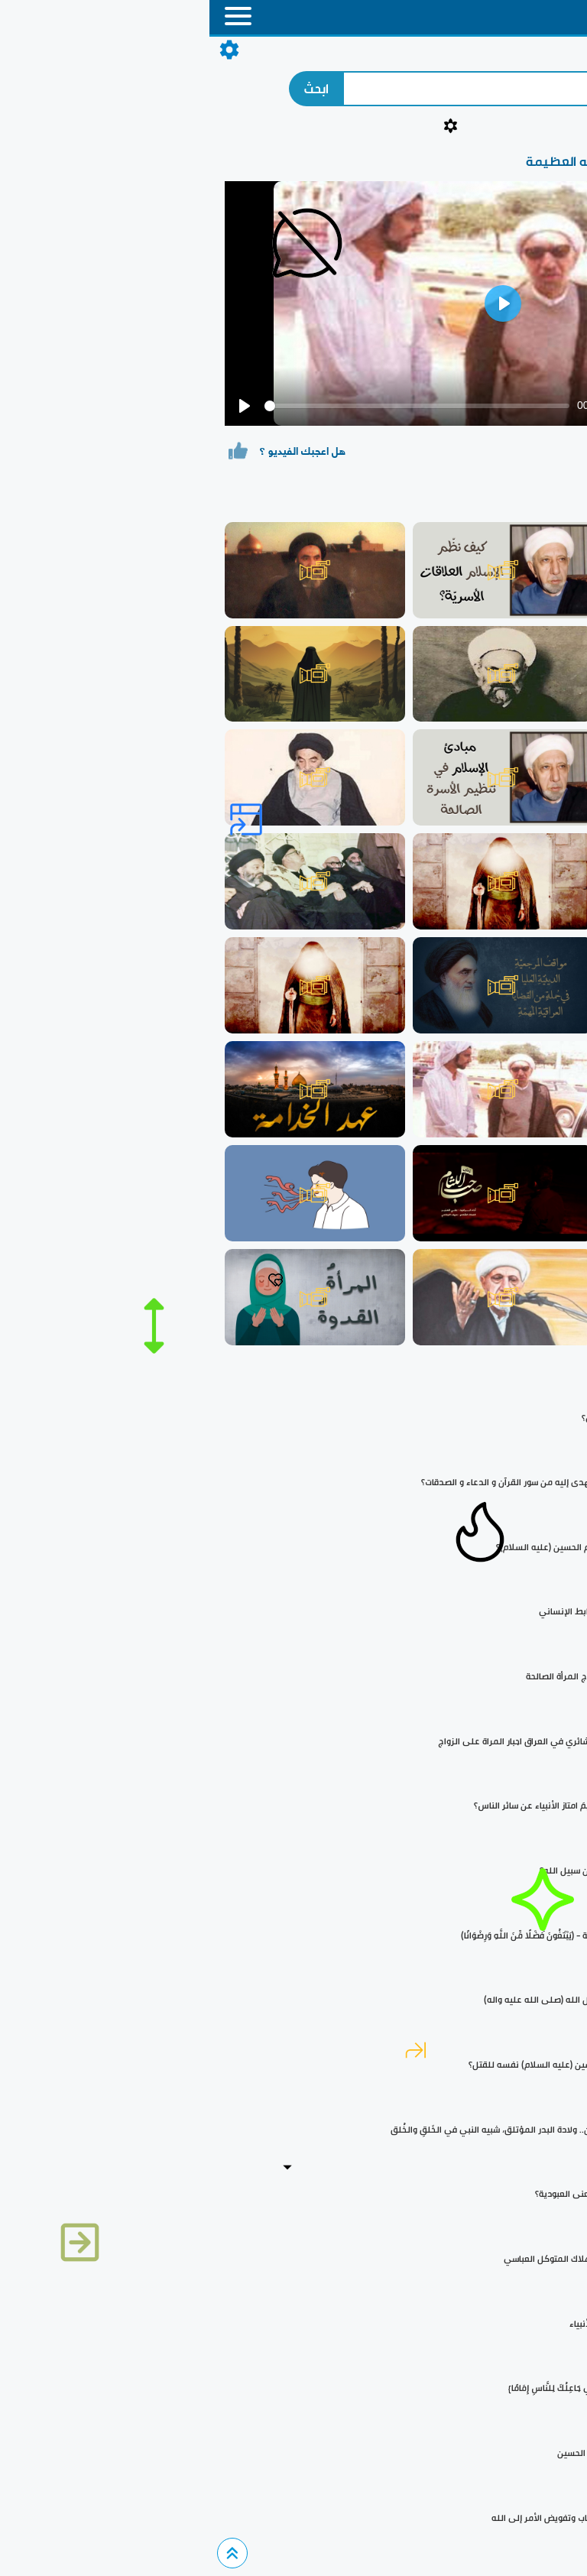 The image size is (587, 2576). Describe the element at coordinates (246, 819) in the screenshot. I see `create a symbolic link to this project` at that location.